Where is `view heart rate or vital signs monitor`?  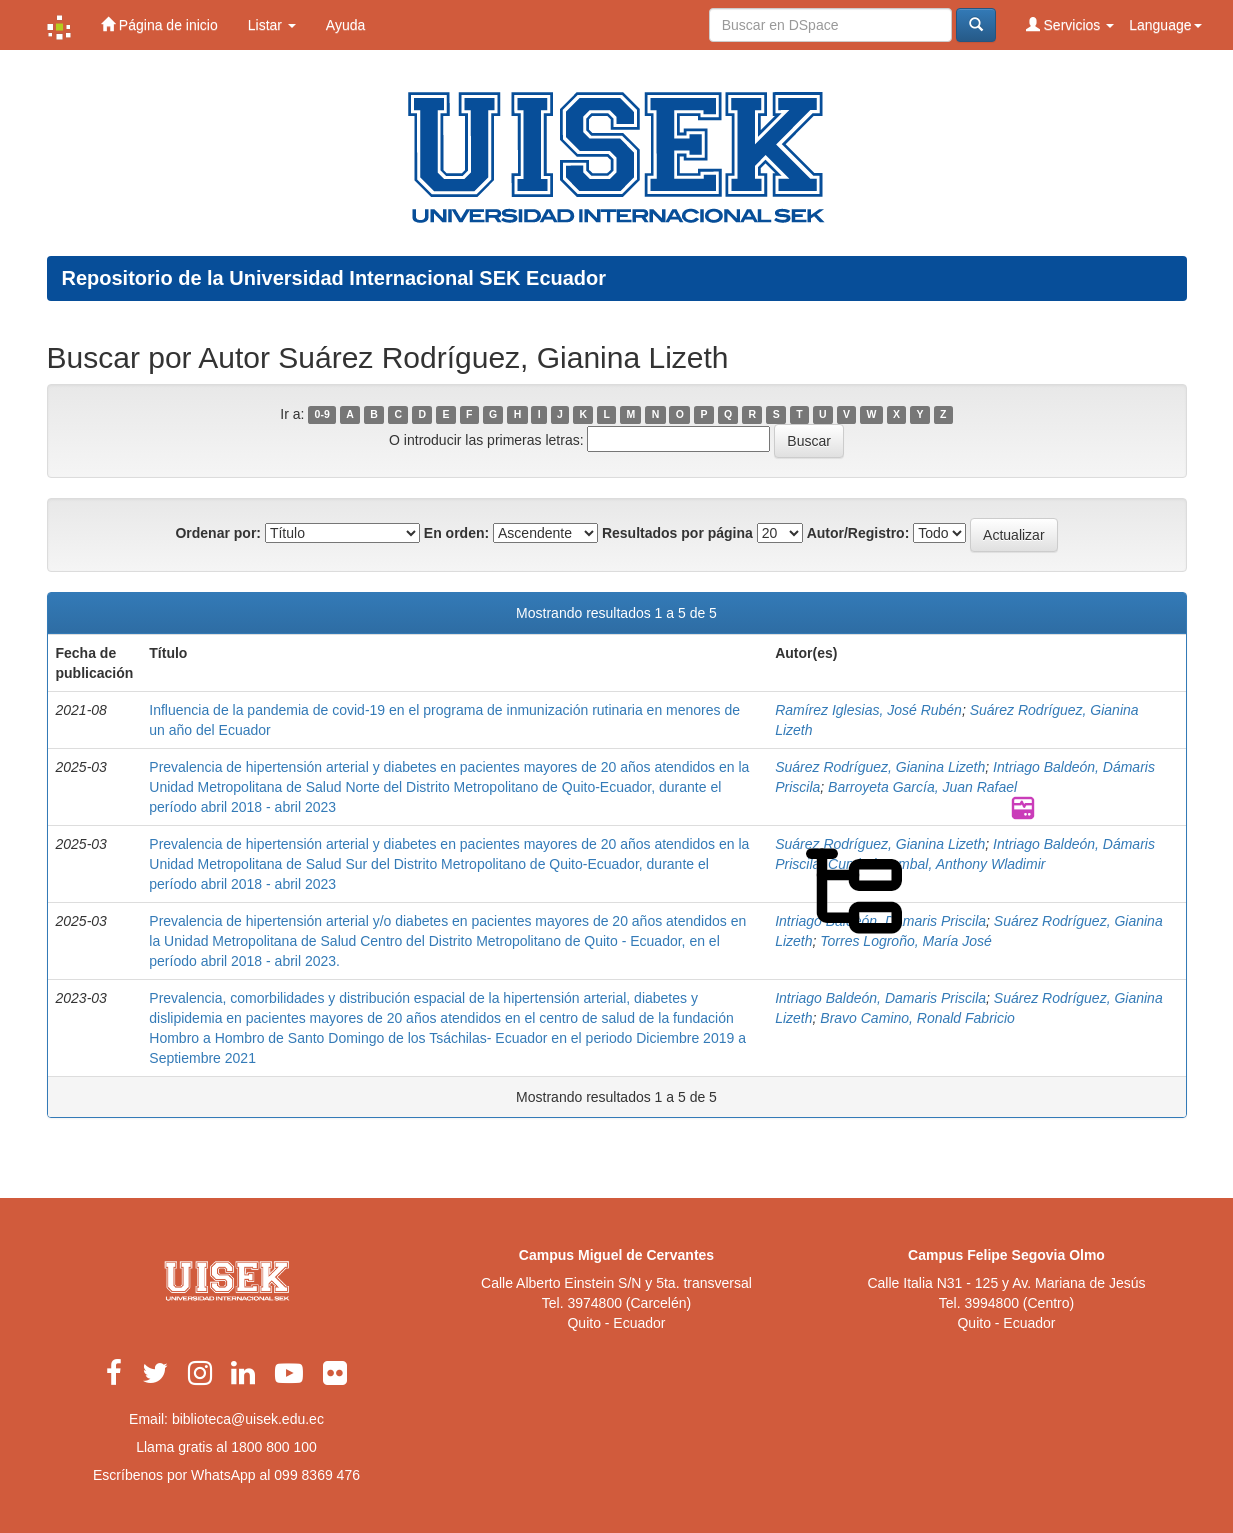
view heart rate or vital signs monitor is located at coordinates (1023, 808).